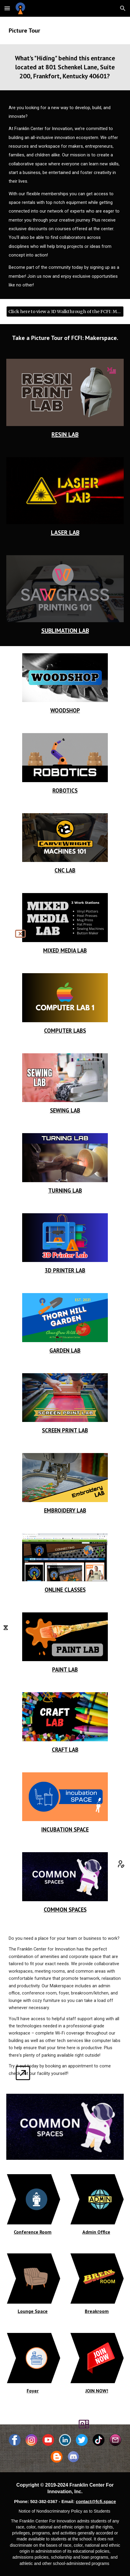  I want to click on create a new folder, so click(59, 1339).